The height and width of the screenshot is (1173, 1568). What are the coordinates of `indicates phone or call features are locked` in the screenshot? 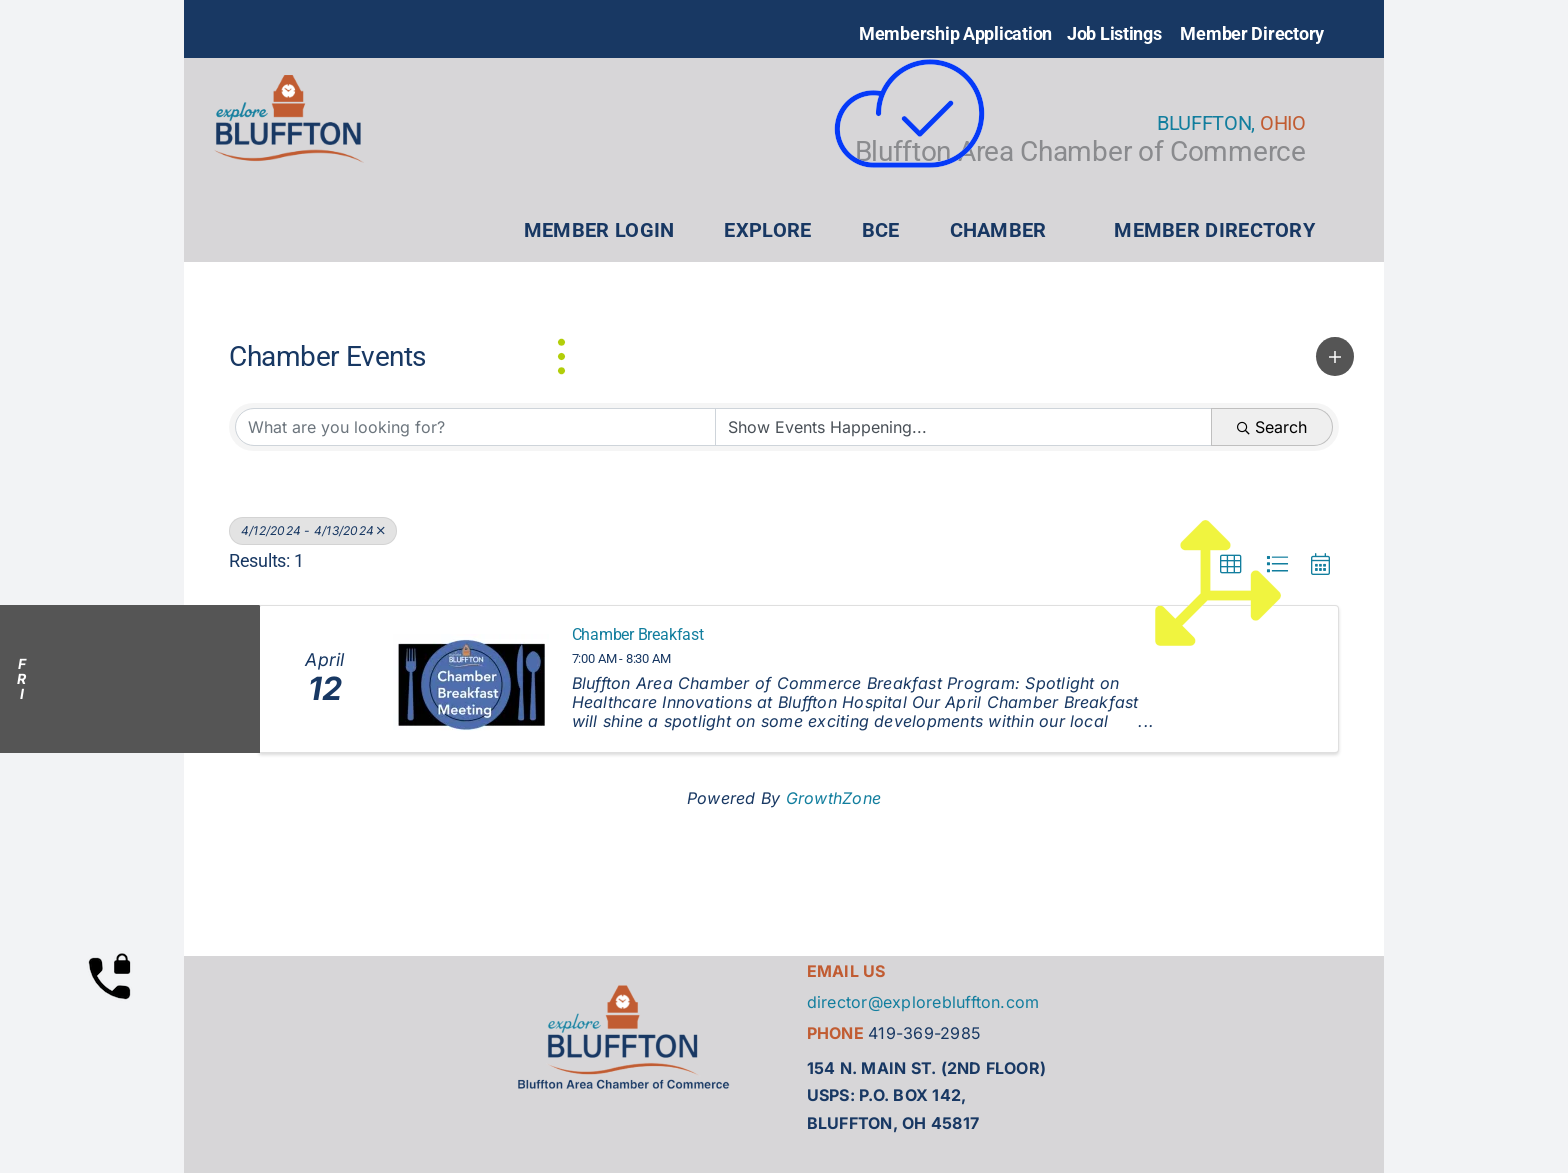 It's located at (109, 978).